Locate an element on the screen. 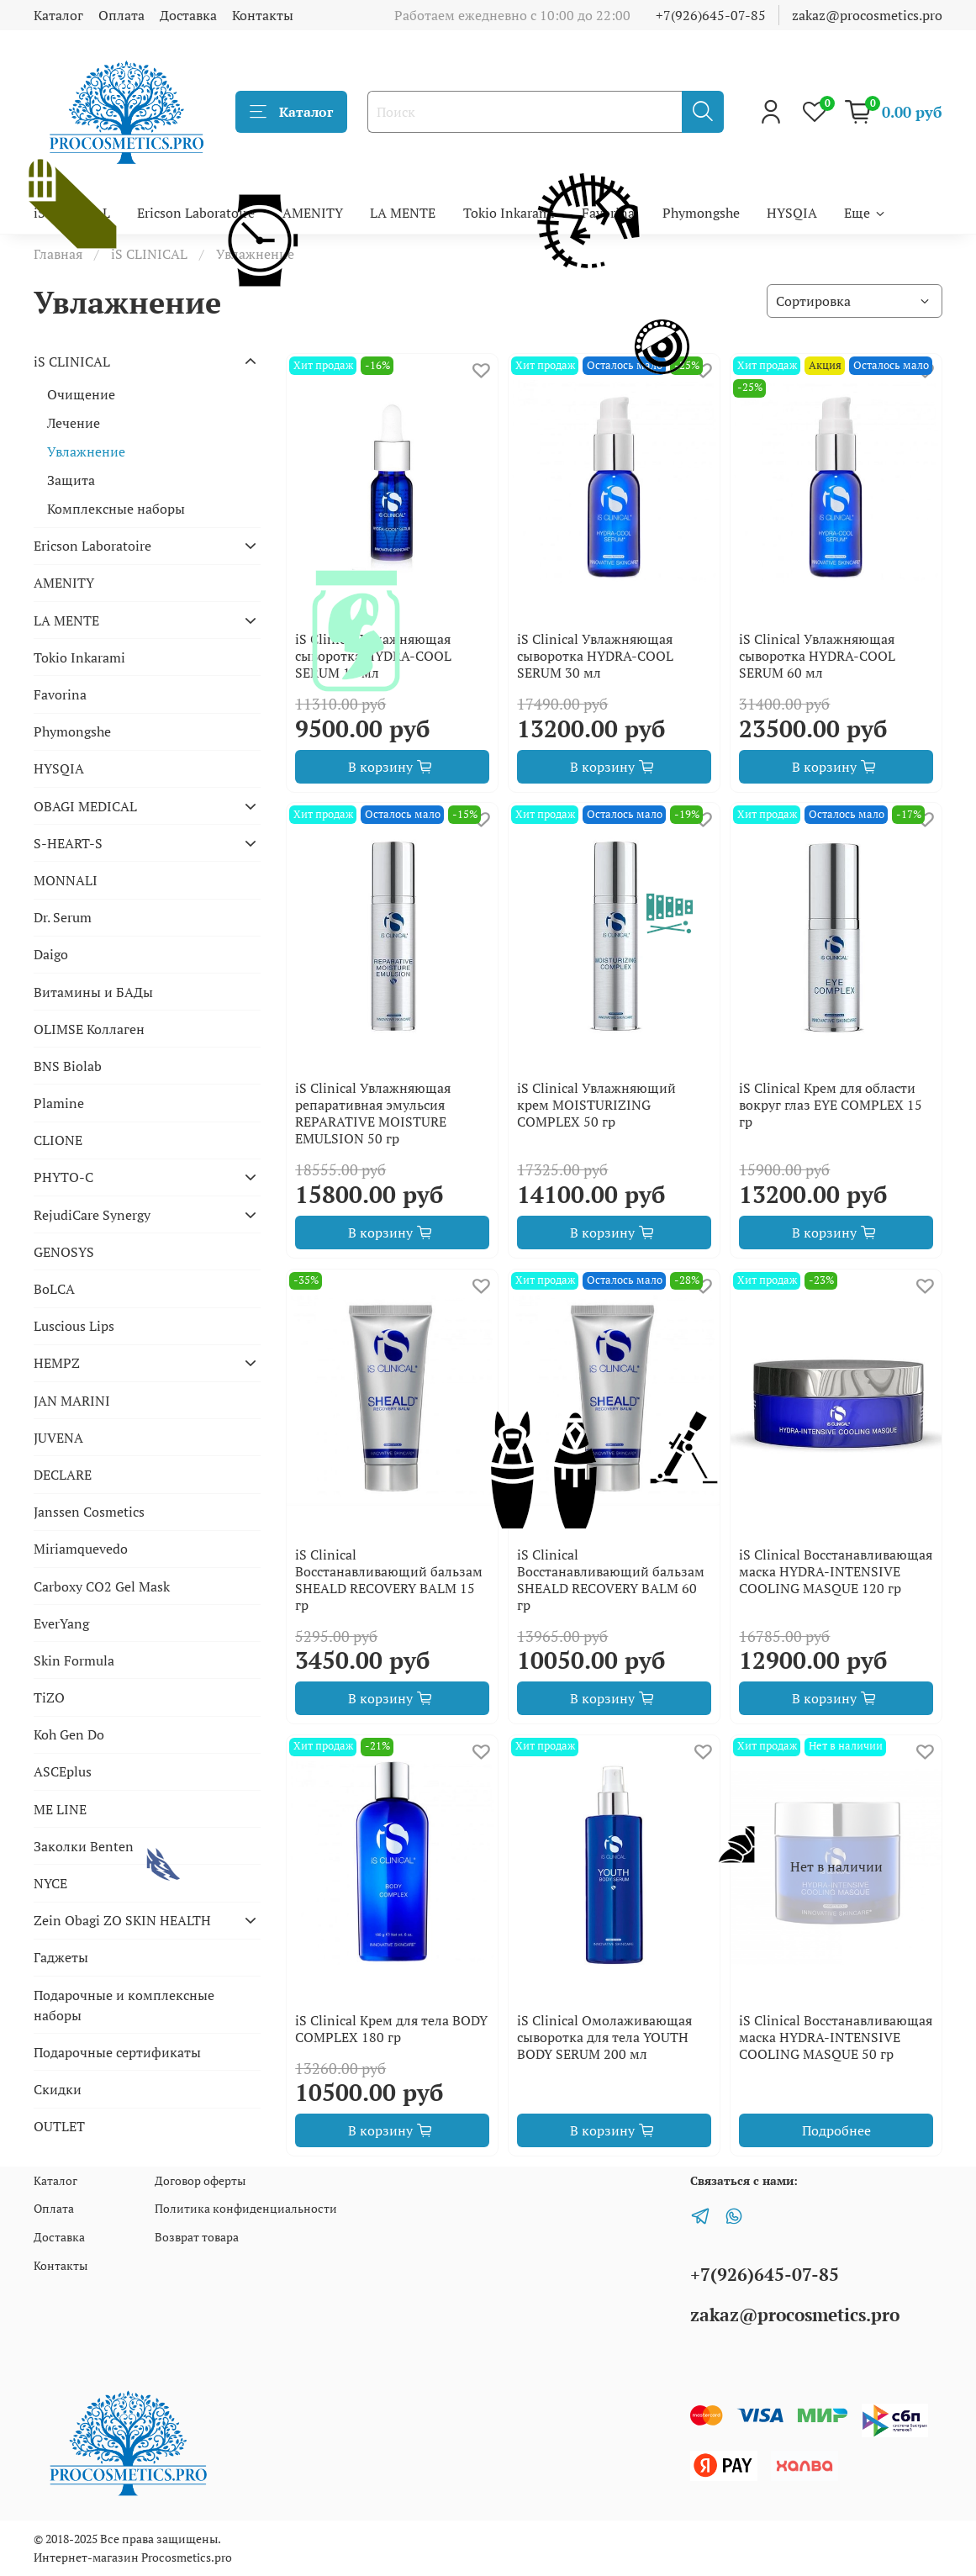 Image resolution: width=976 pixels, height=2576 pixels. access music or sound settings is located at coordinates (669, 913).